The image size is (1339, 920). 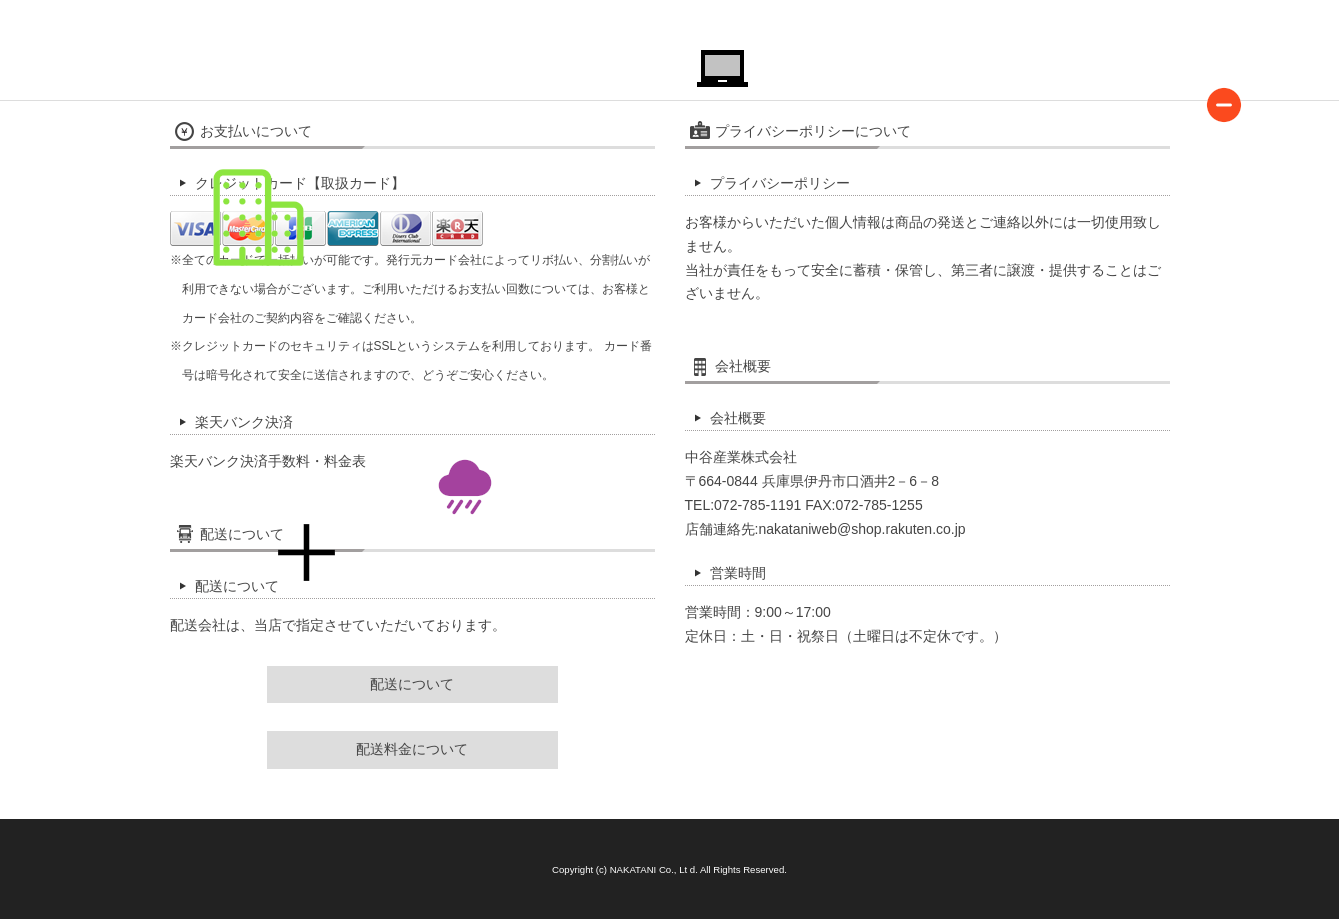 What do you see at coordinates (465, 487) in the screenshot?
I see `indicates rainy weather conditions` at bounding box center [465, 487].